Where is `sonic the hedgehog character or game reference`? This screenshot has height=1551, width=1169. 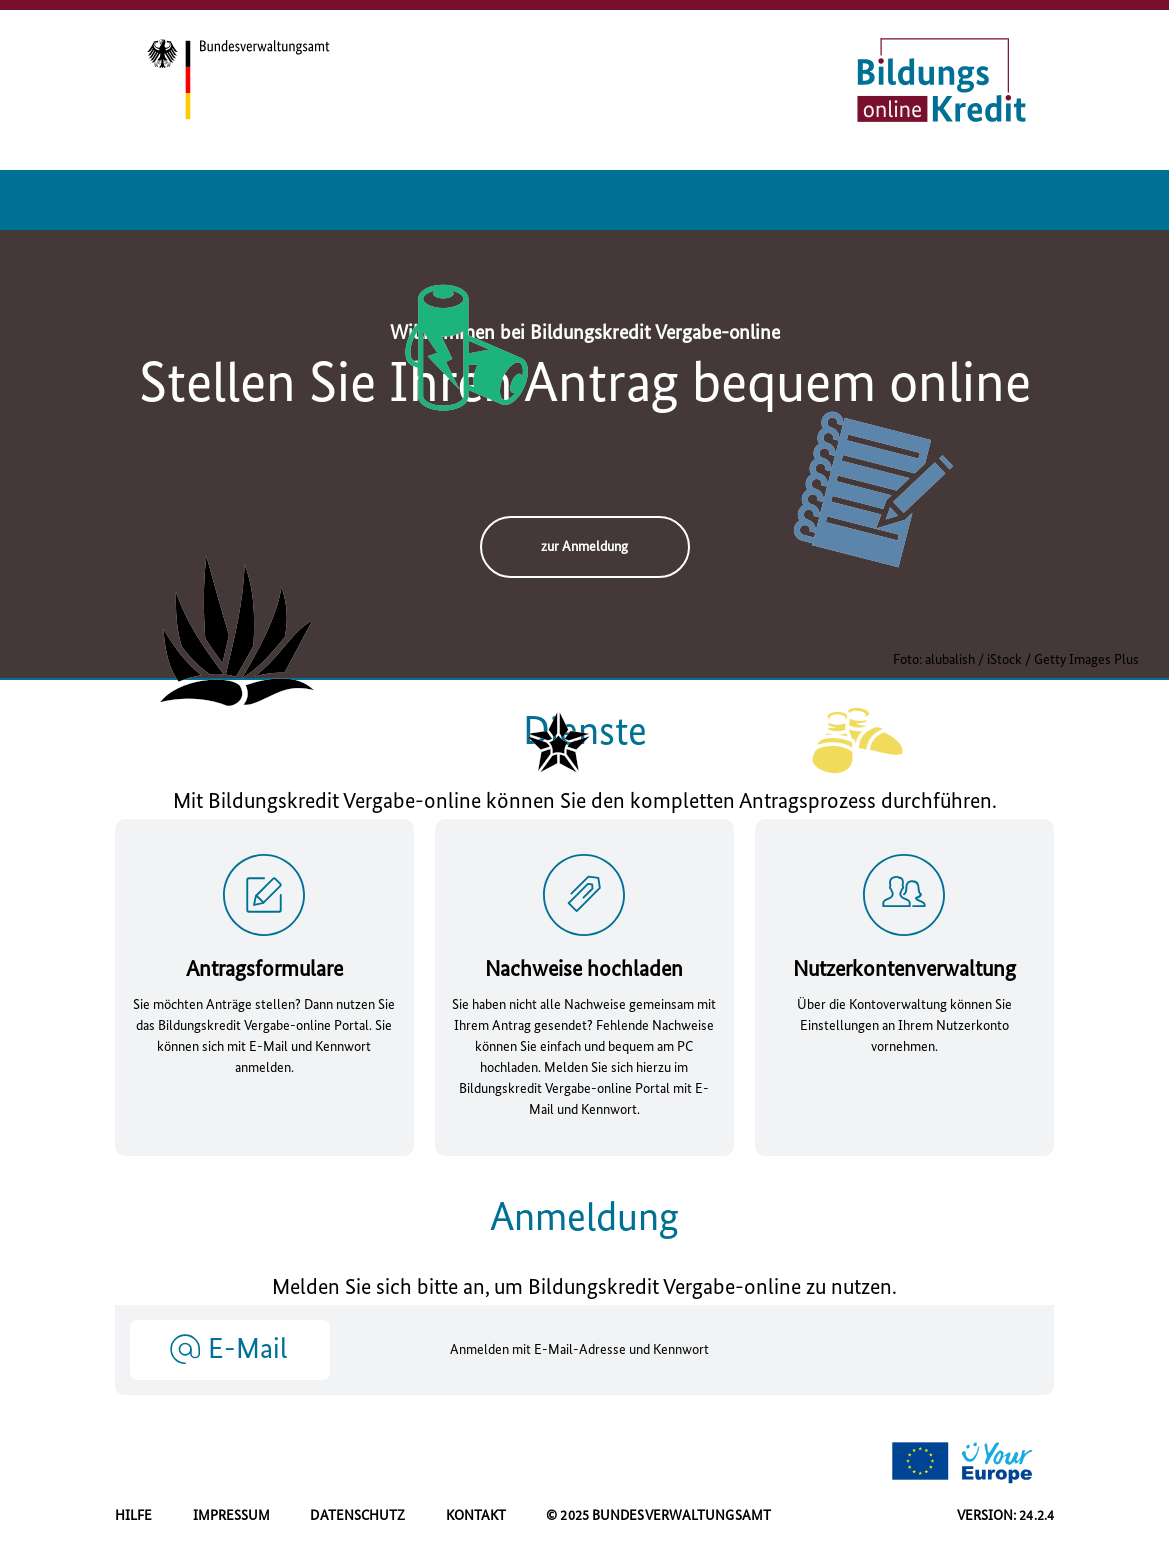
sonic the hedgehog character or game reference is located at coordinates (857, 740).